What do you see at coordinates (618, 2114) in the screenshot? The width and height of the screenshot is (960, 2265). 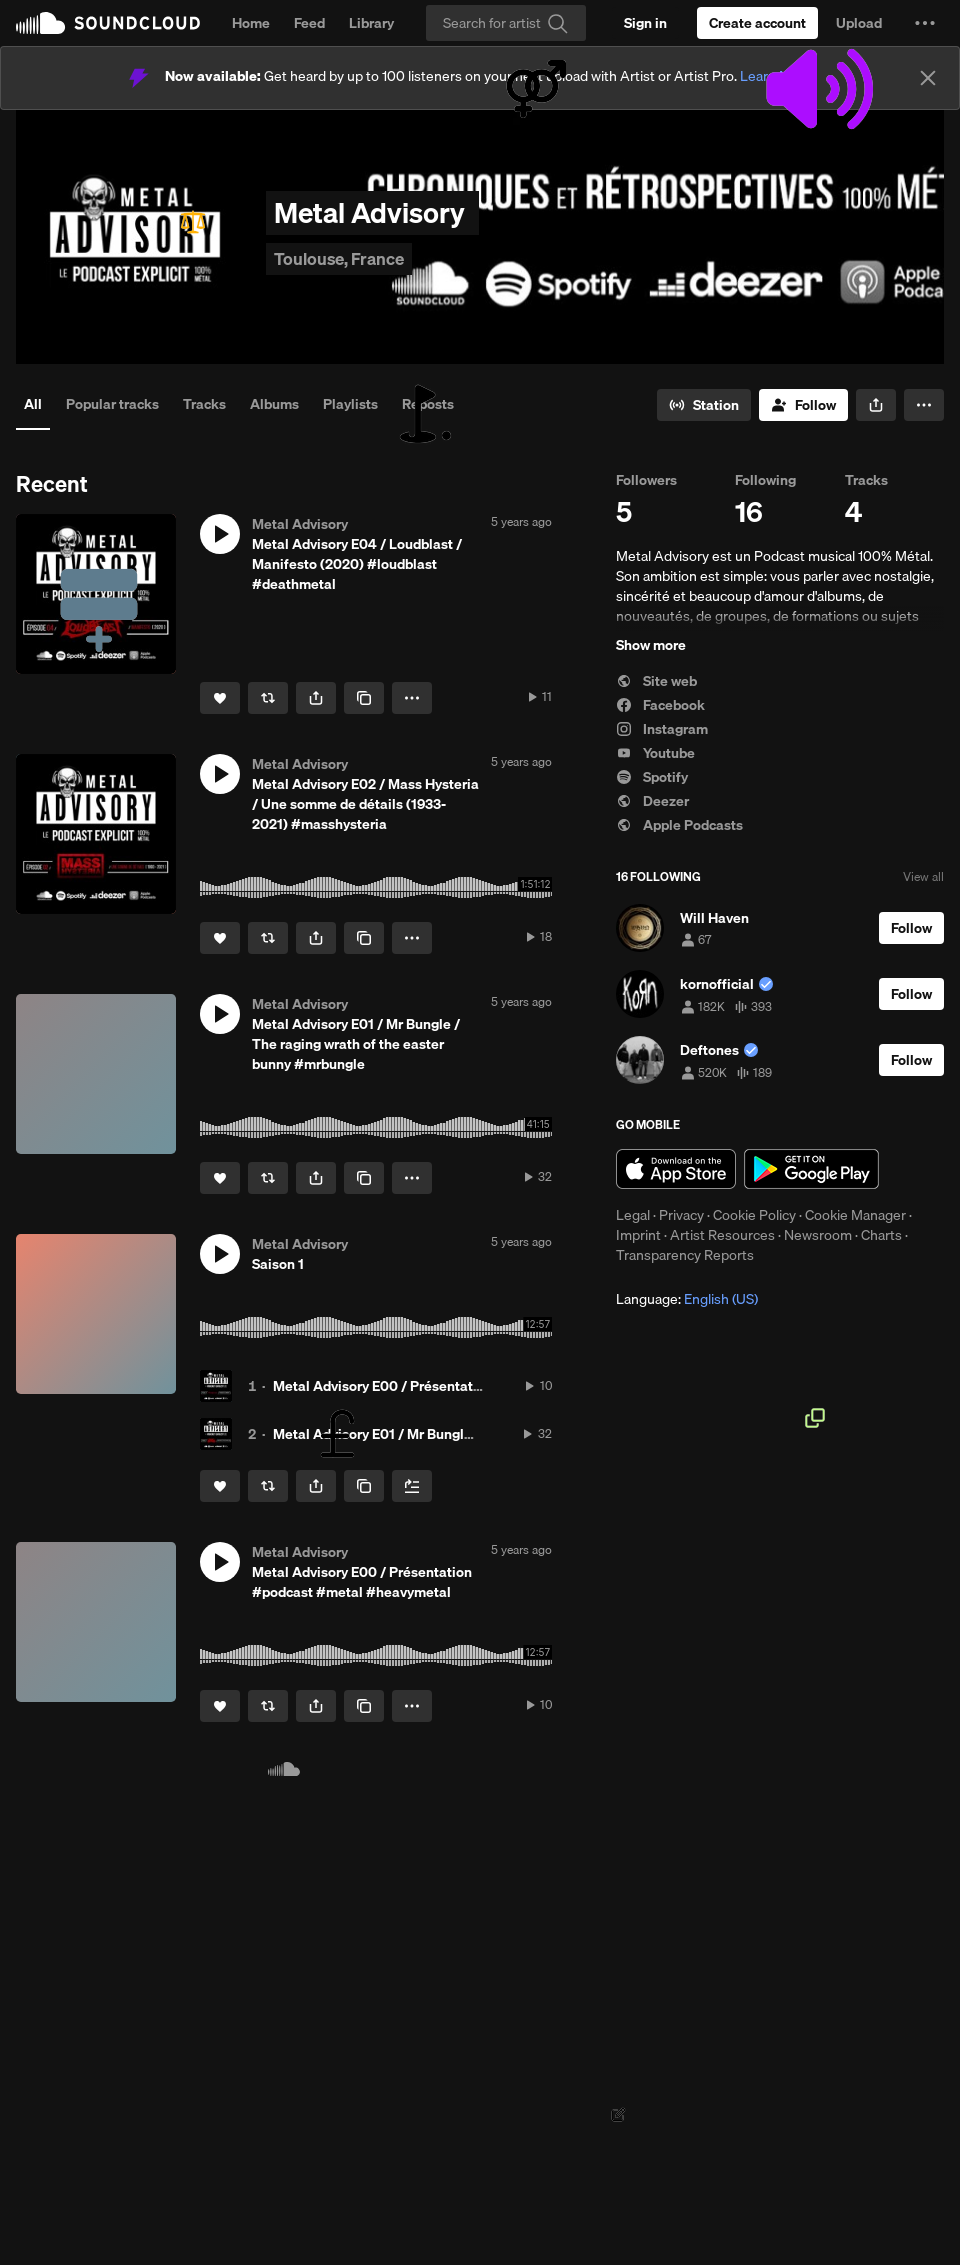 I see `edit this item` at bounding box center [618, 2114].